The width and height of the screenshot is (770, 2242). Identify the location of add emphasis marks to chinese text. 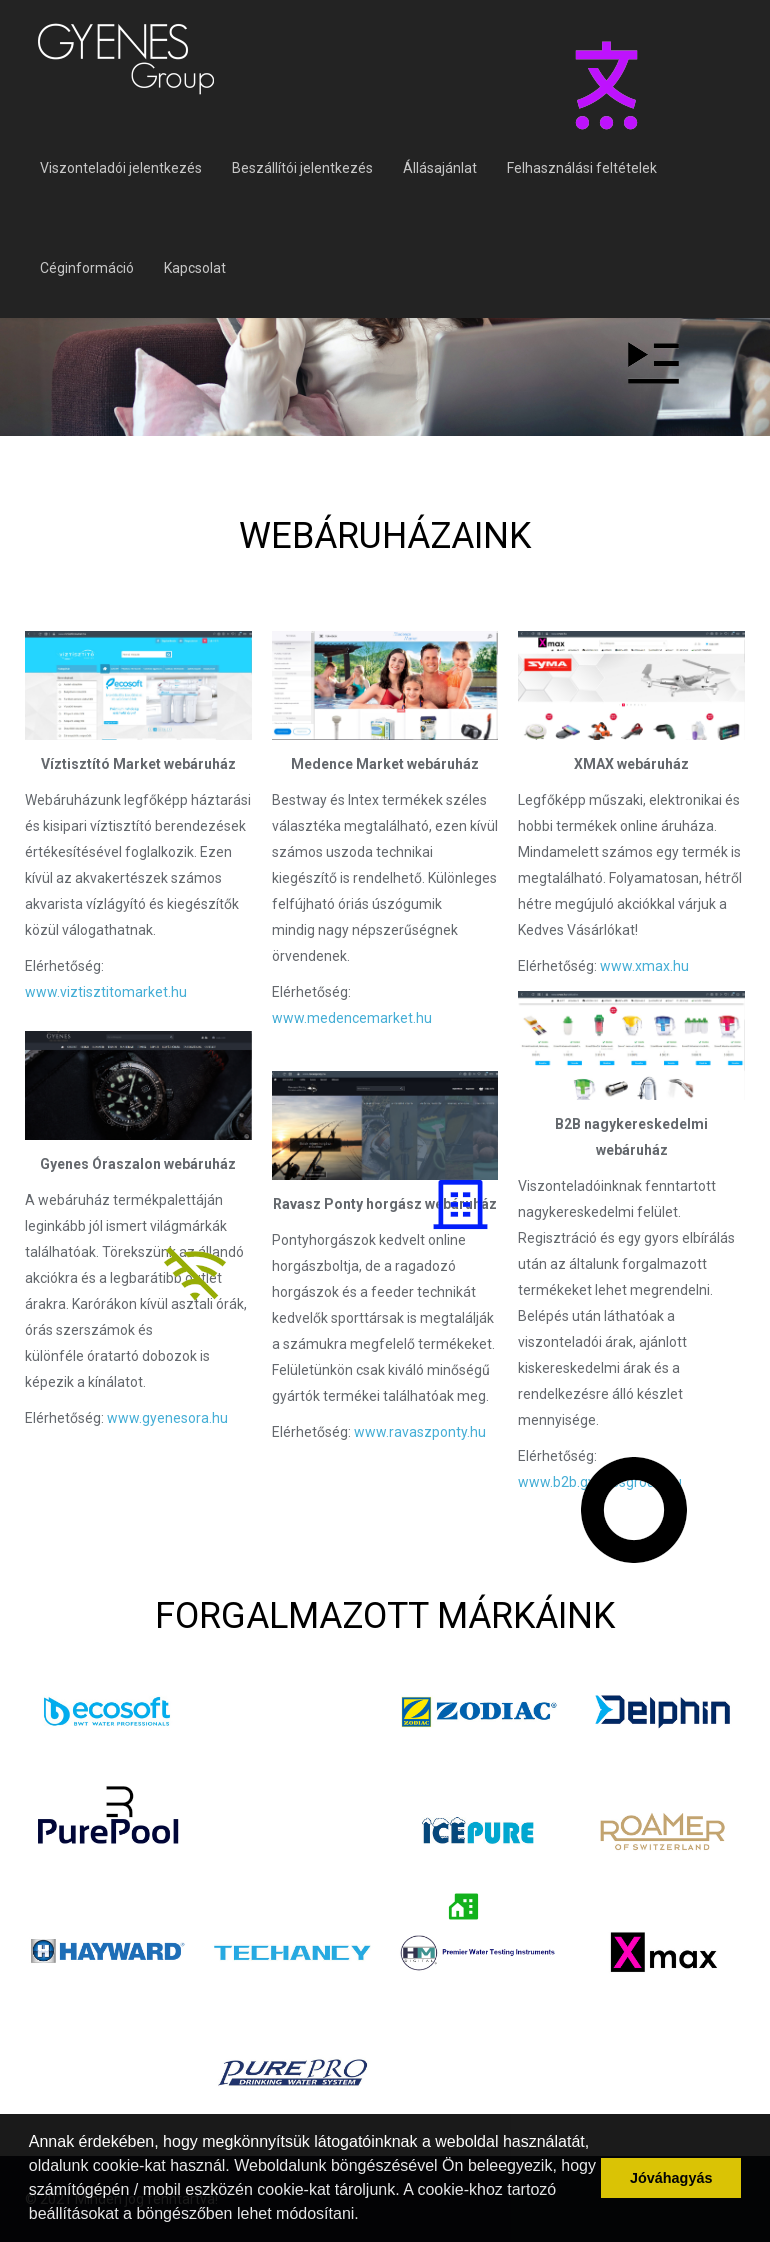
(606, 85).